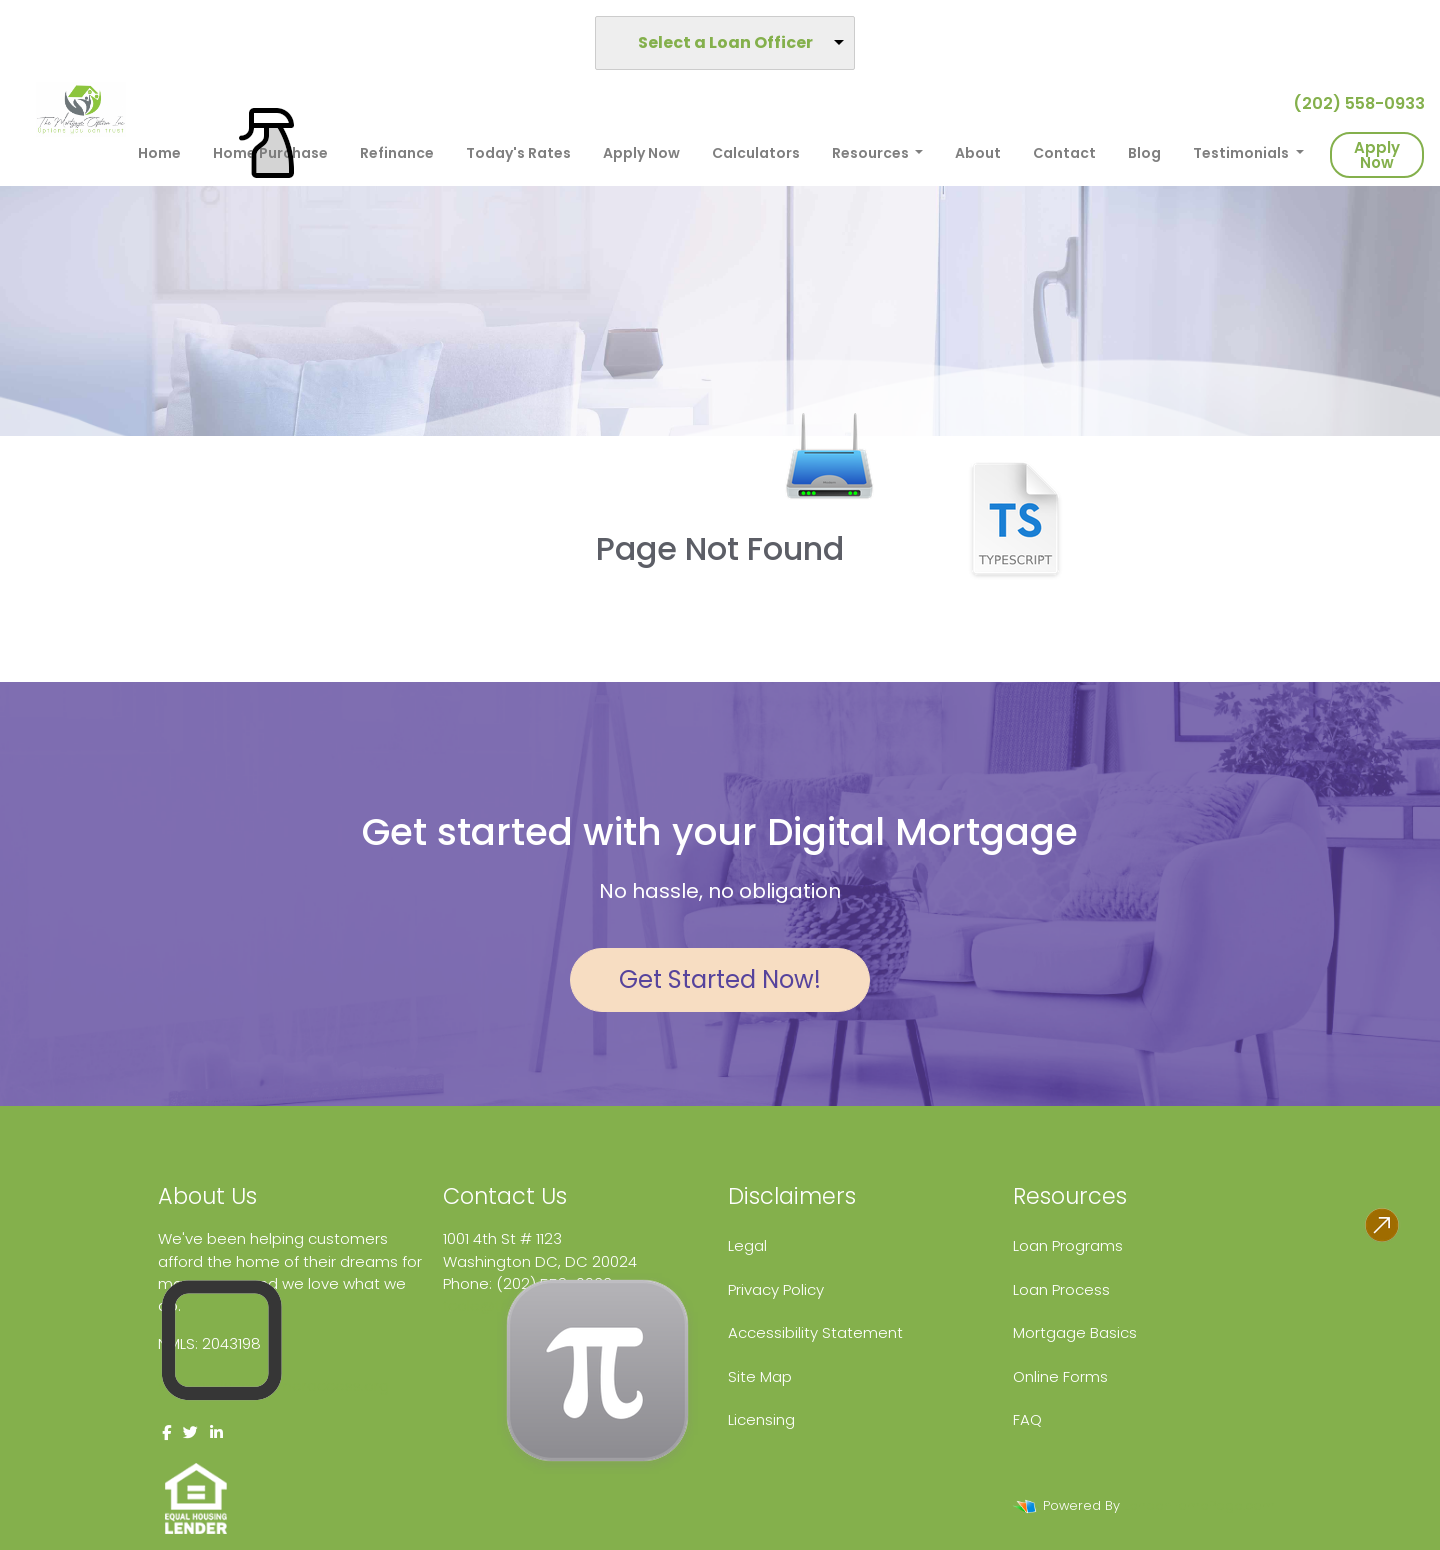 The height and width of the screenshot is (1550, 1440). I want to click on open mathematics or calculator application, so click(597, 1370).